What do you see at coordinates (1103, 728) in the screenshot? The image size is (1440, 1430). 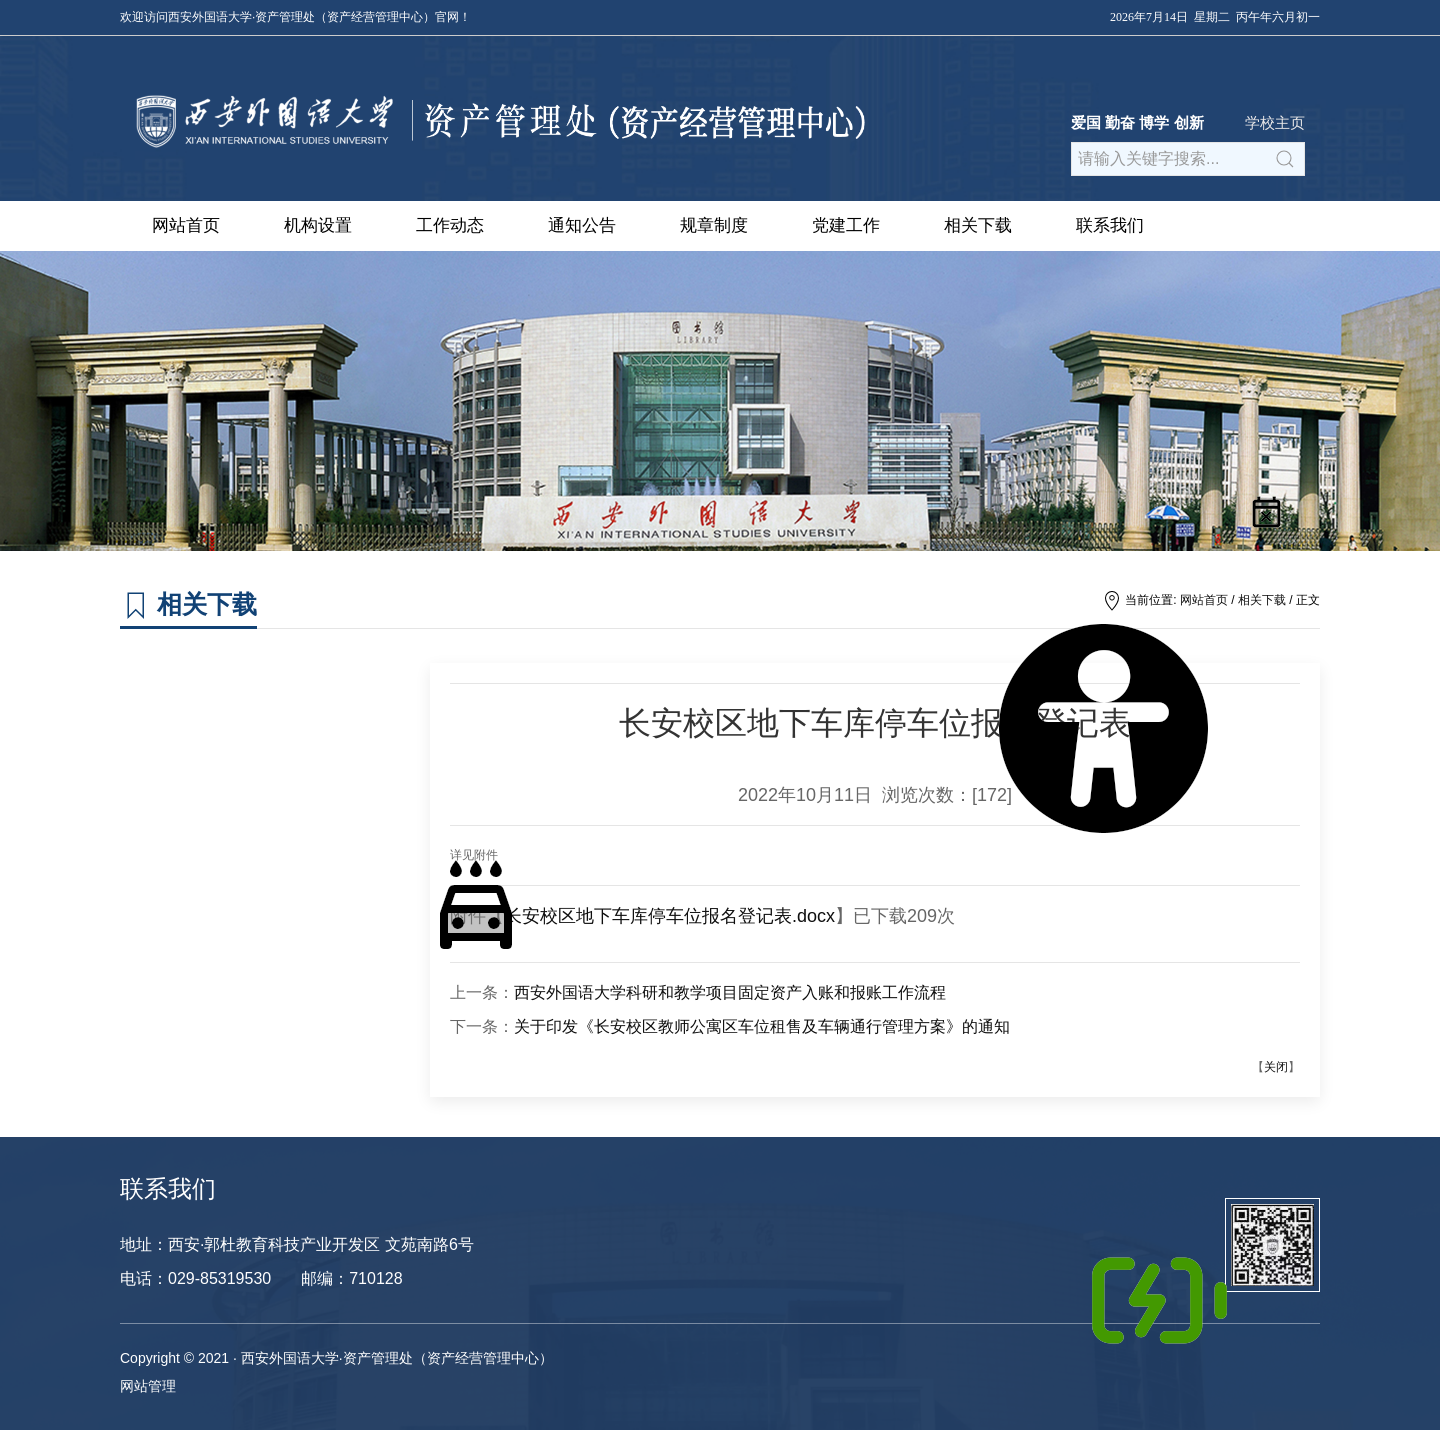 I see `enable accessibility features` at bounding box center [1103, 728].